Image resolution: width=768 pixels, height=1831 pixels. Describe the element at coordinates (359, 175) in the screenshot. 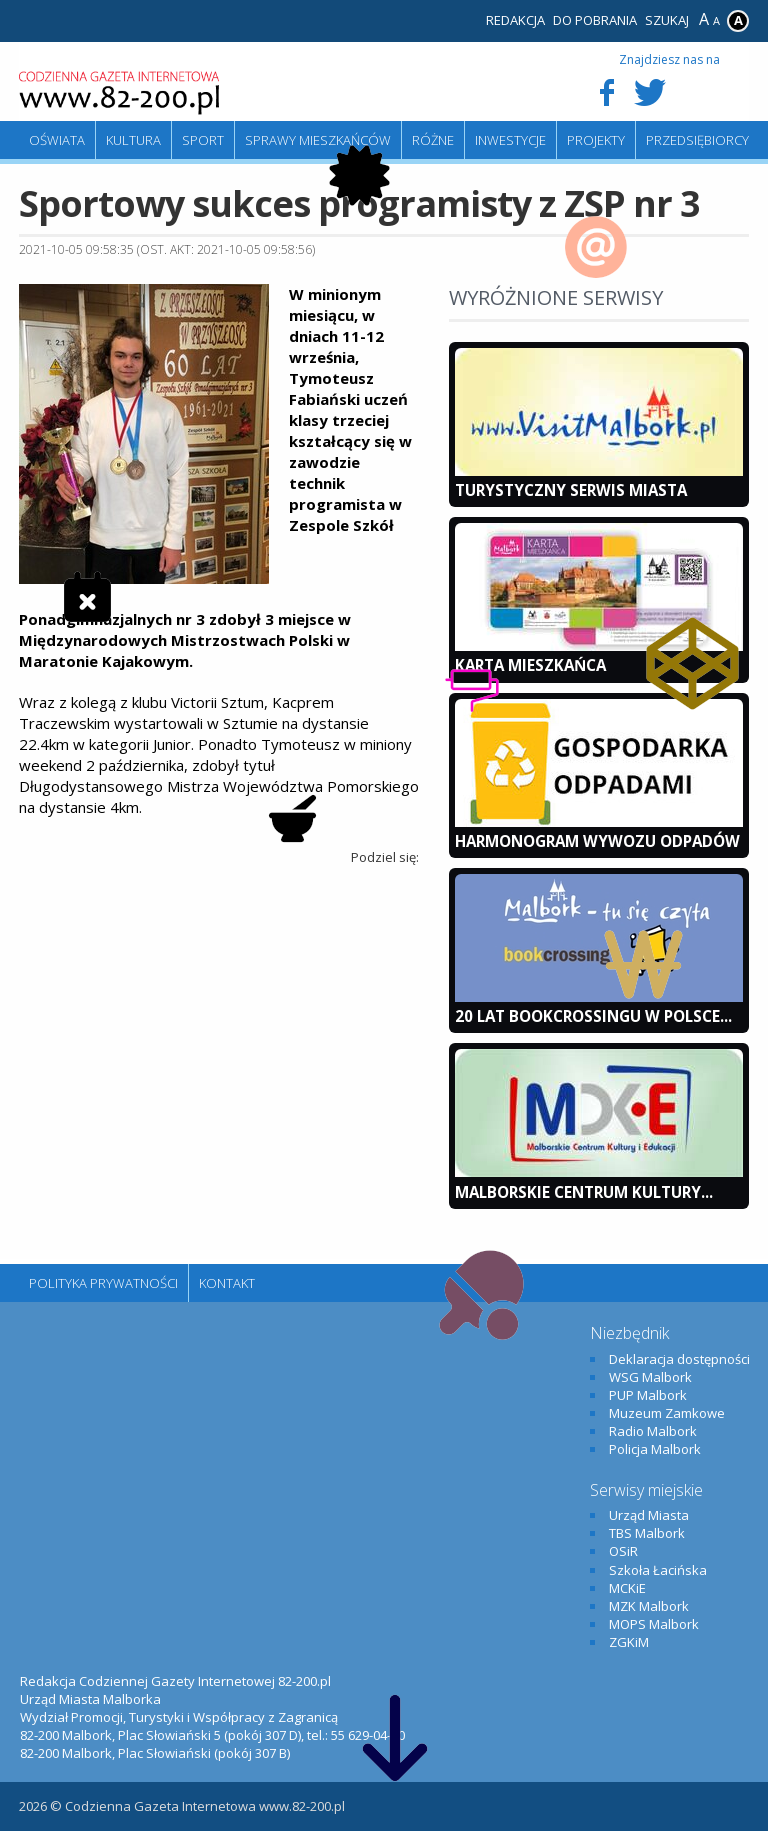

I see `indicates a certified or verified status` at that location.